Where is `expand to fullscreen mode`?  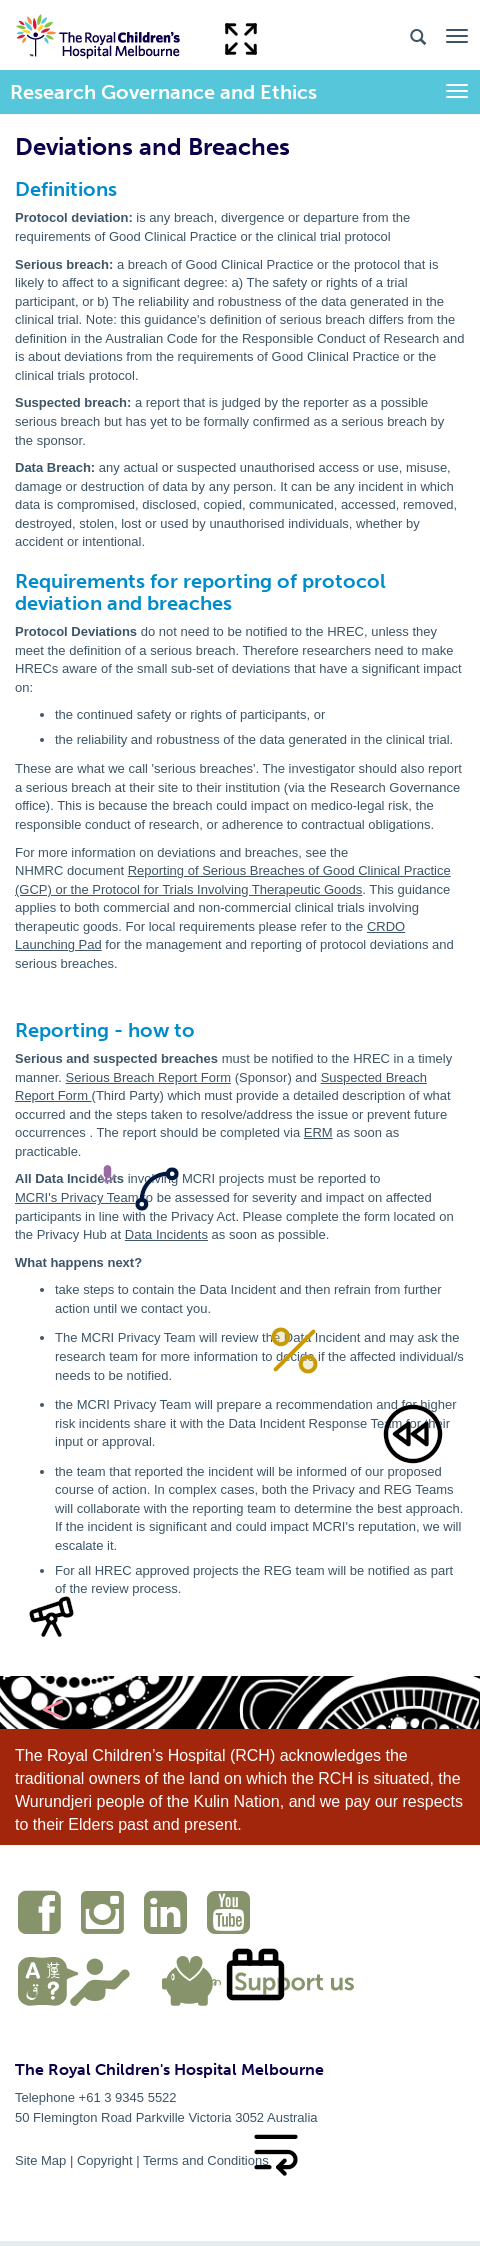 expand to fullscreen mode is located at coordinates (241, 39).